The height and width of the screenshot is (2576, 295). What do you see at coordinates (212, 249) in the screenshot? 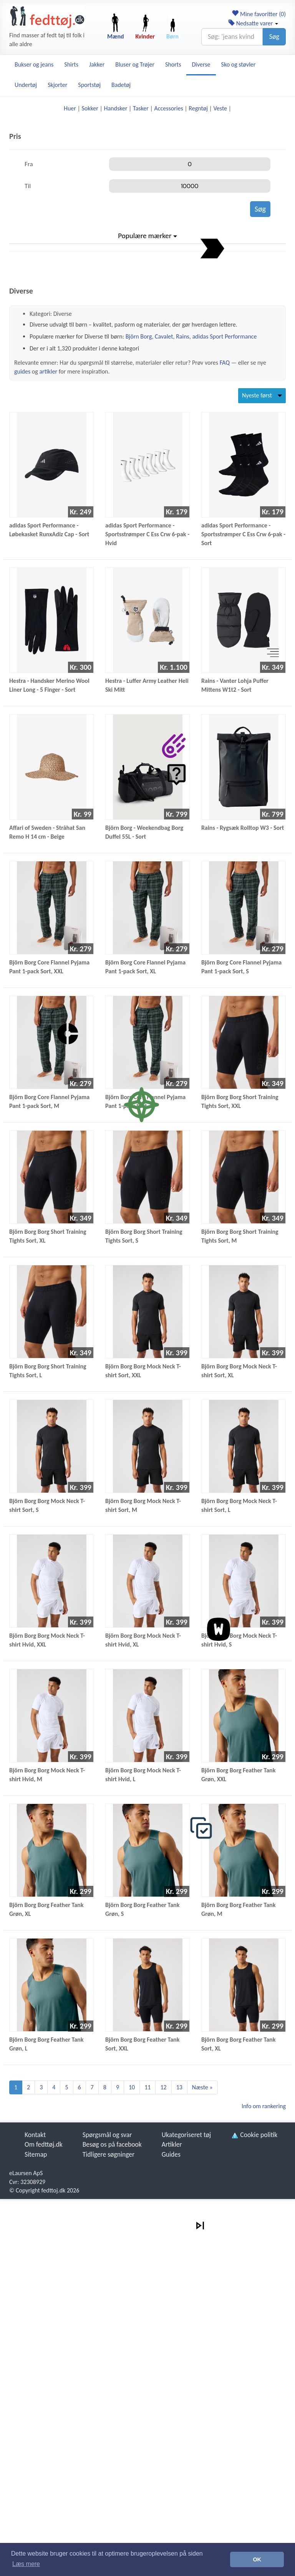
I see `mark message as important` at bounding box center [212, 249].